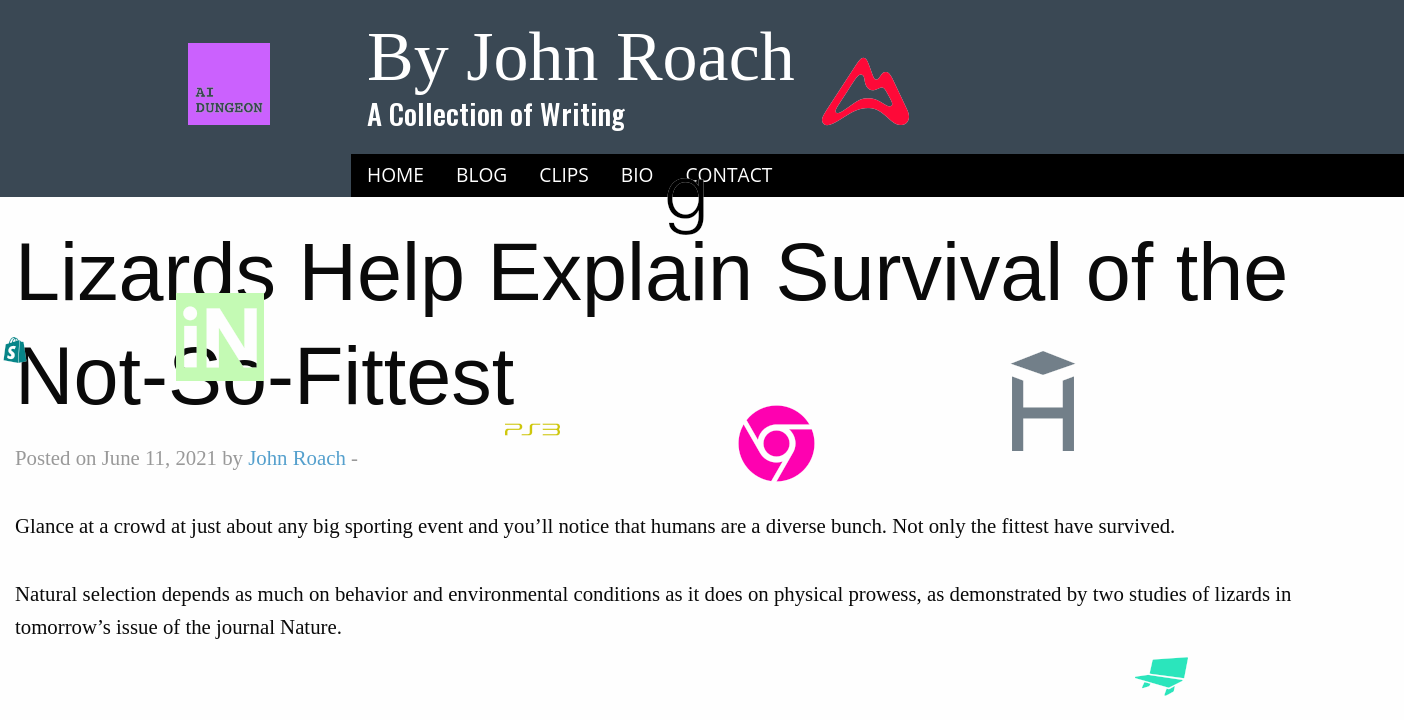 This screenshot has width=1404, height=720. What do you see at coordinates (229, 84) in the screenshot?
I see `open AI Dungeon app` at bounding box center [229, 84].